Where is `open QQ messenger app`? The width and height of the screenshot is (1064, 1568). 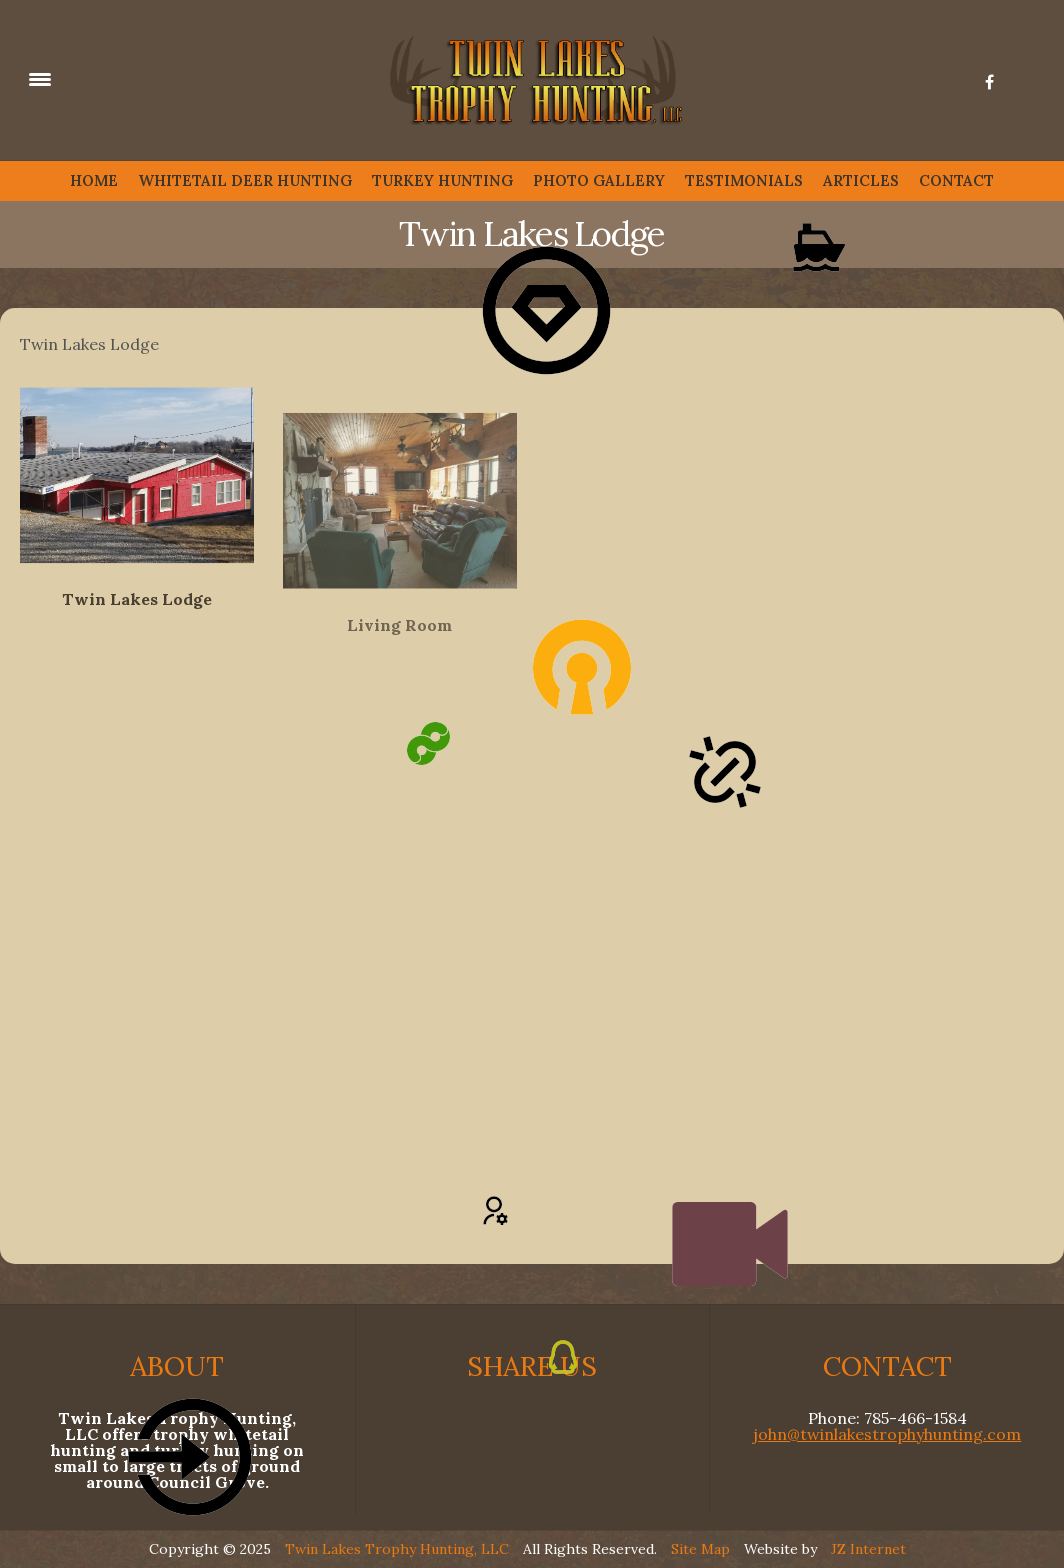
open QQ messenger app is located at coordinates (563, 1357).